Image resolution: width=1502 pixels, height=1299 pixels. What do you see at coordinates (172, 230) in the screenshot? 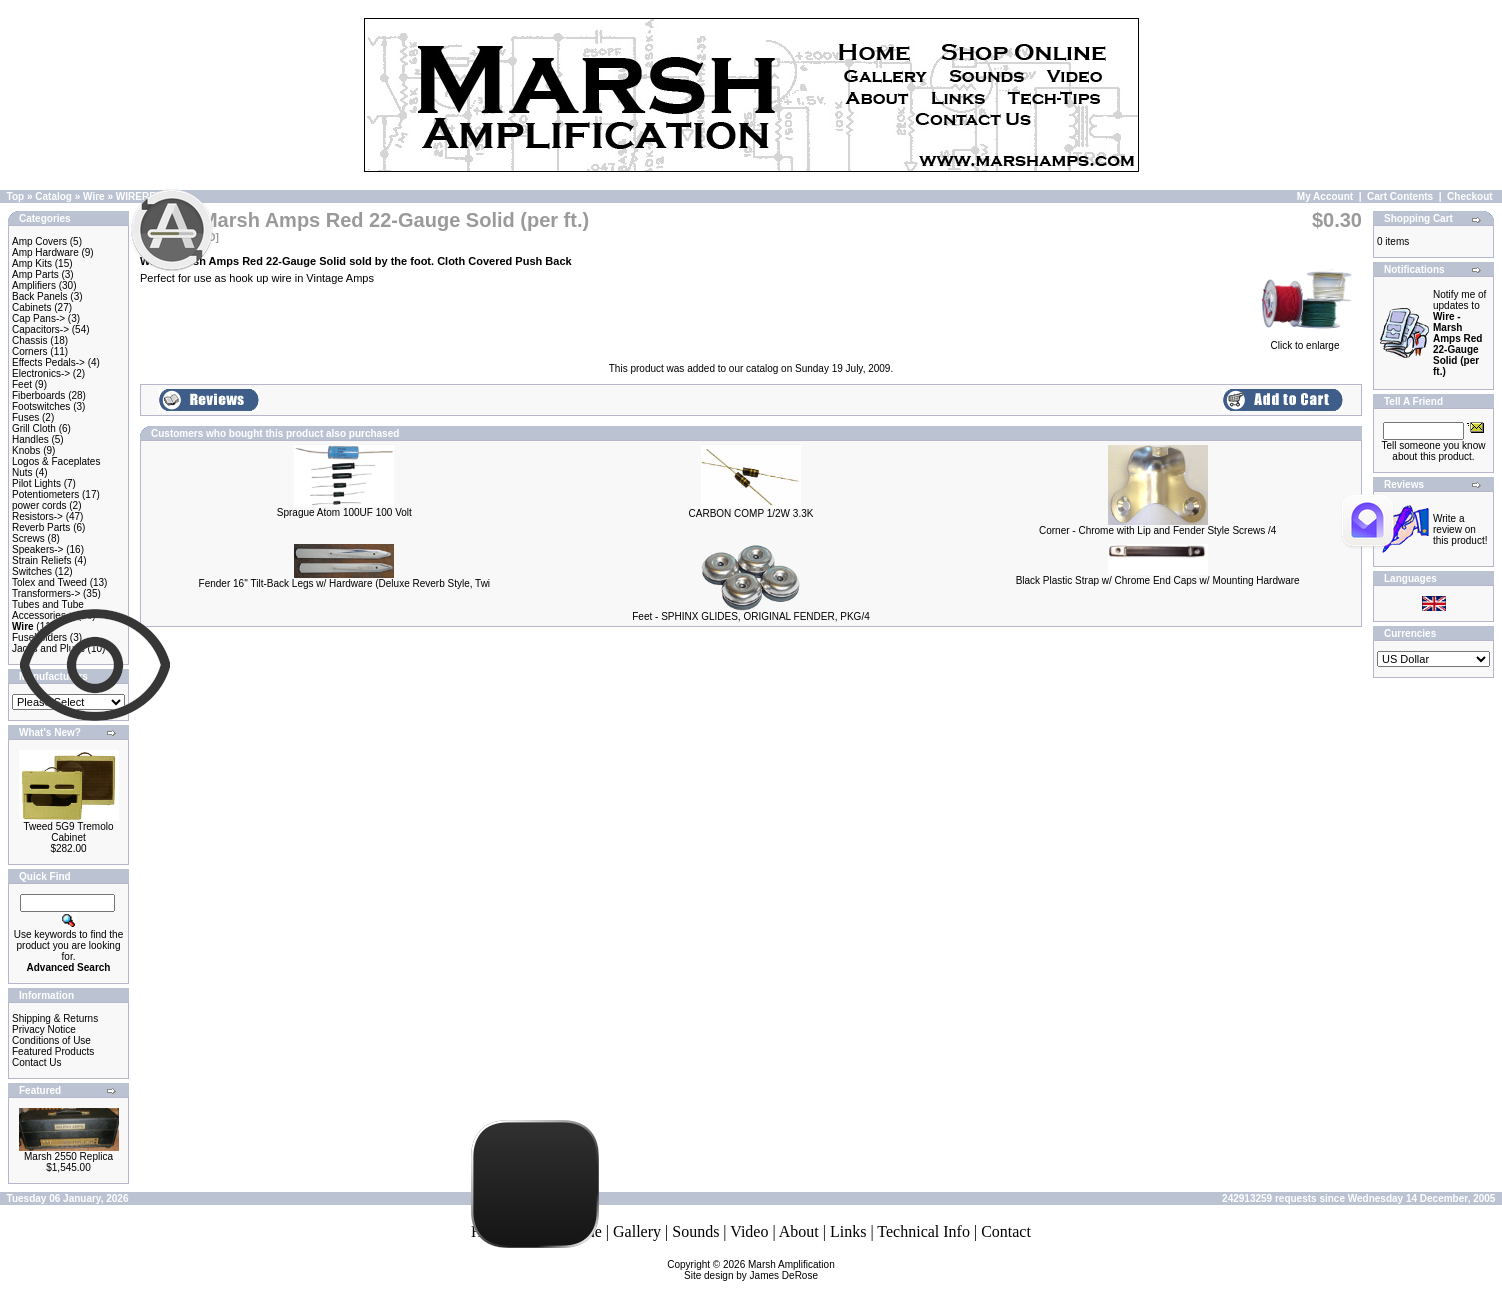
I see `check for and install software updates` at bounding box center [172, 230].